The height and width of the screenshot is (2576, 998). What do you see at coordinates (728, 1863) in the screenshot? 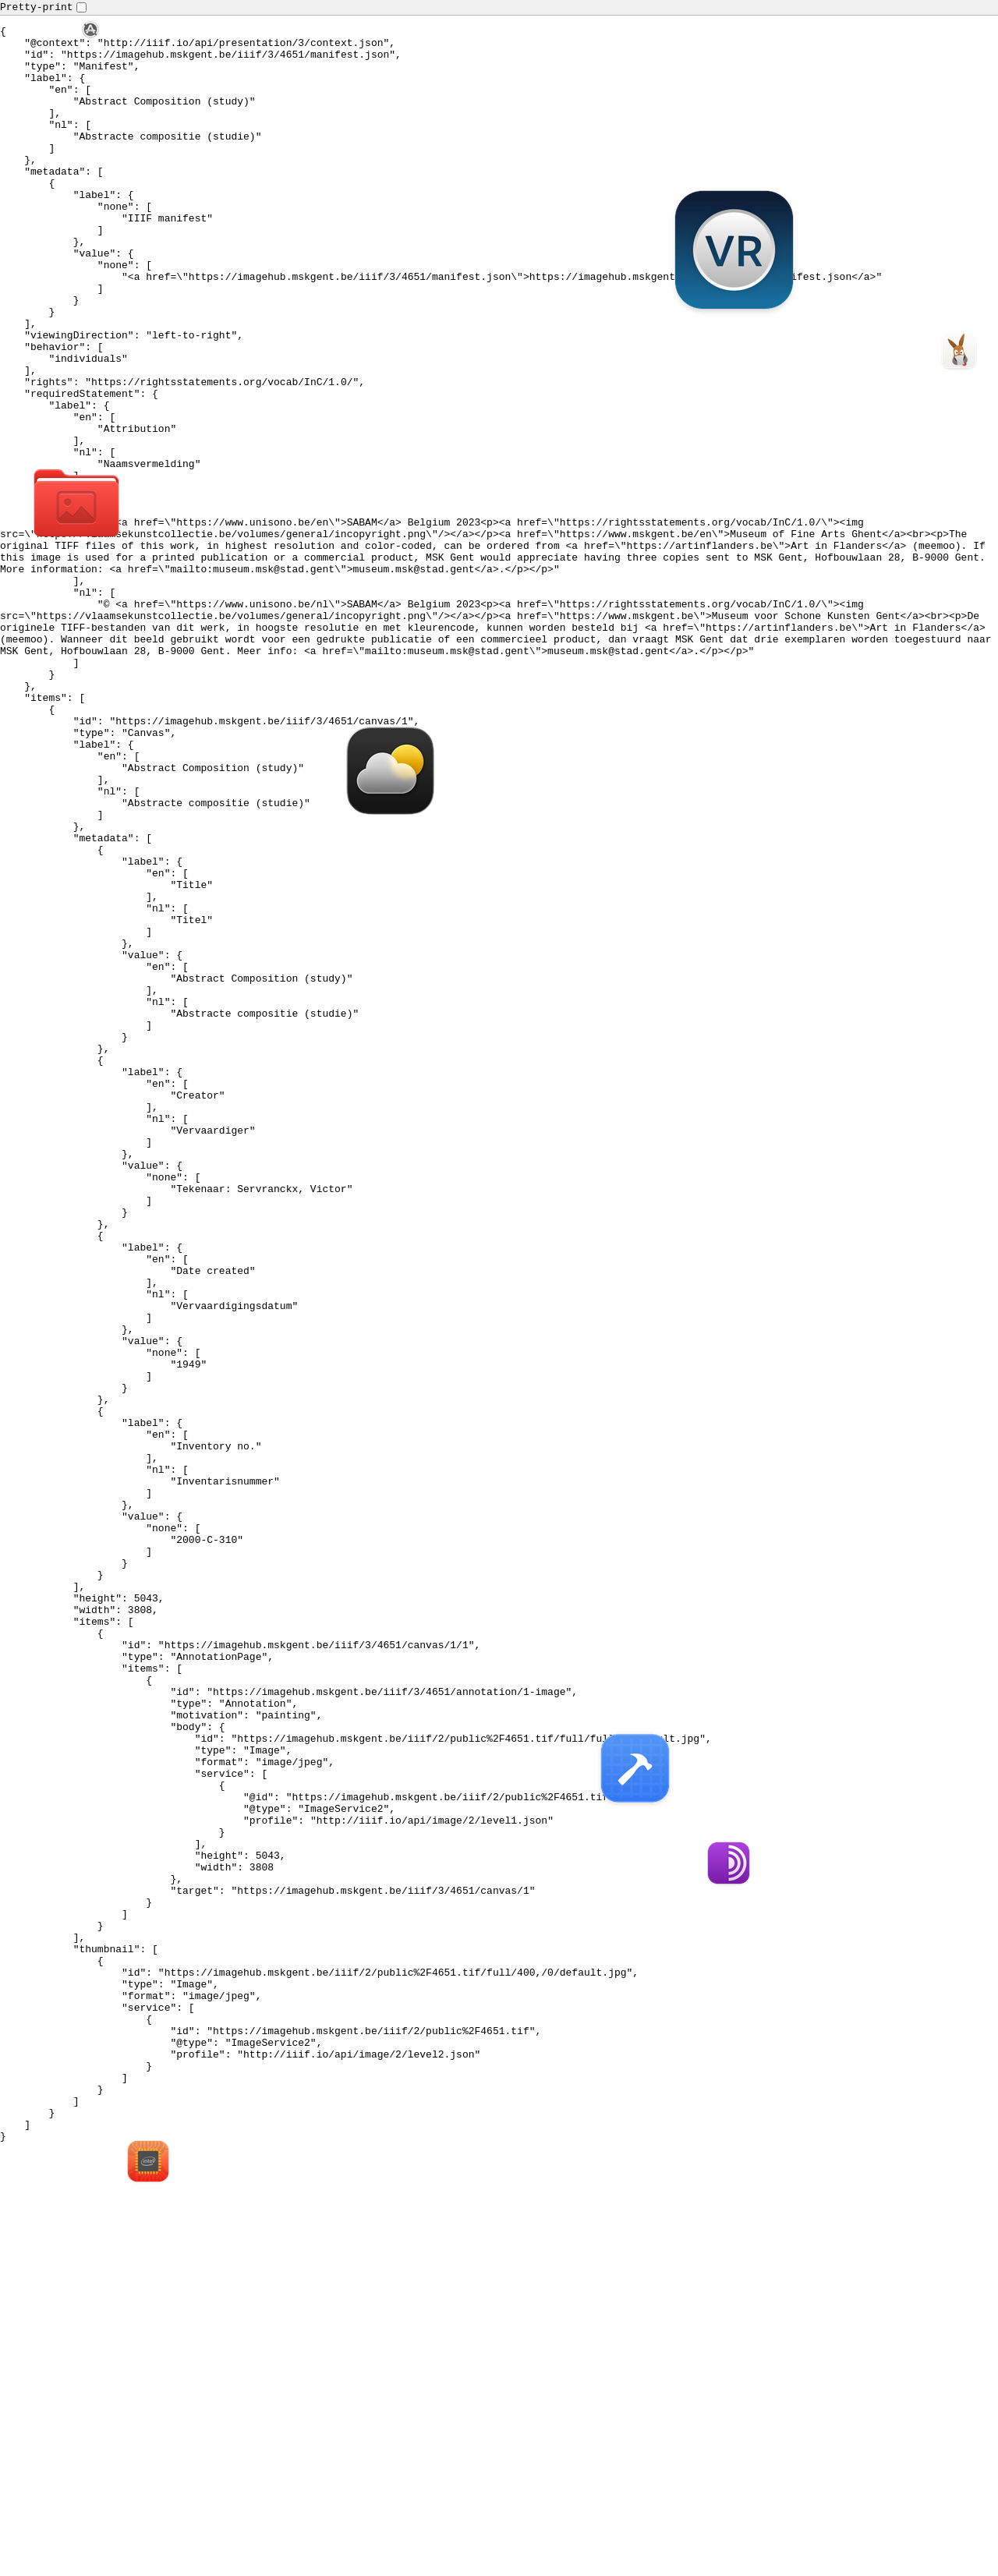
I see `launch tor browser for private browsing` at bounding box center [728, 1863].